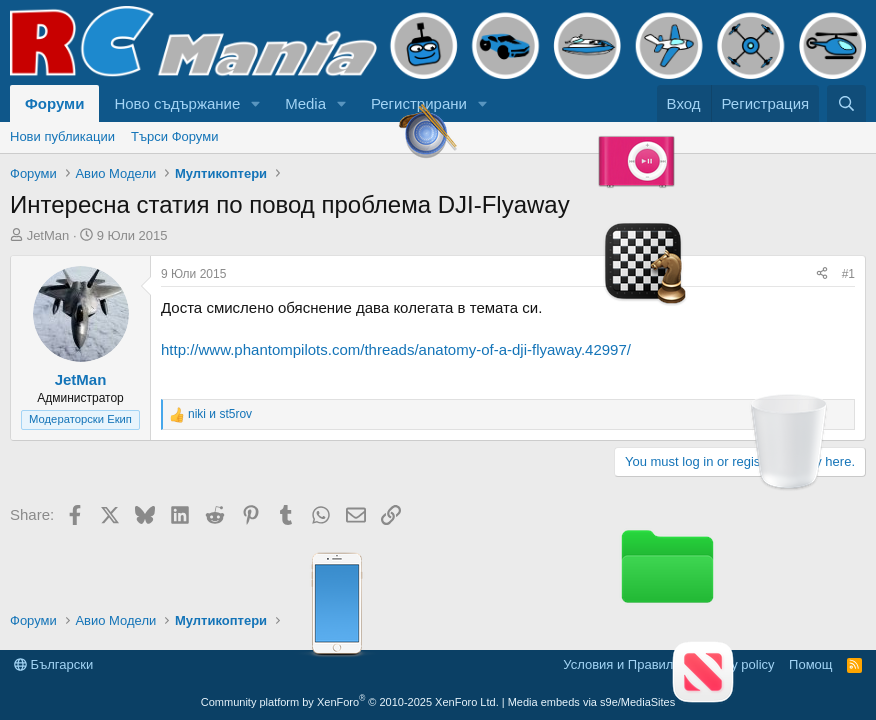 The width and height of the screenshot is (876, 720). I want to click on sync services application icon, so click(428, 130).